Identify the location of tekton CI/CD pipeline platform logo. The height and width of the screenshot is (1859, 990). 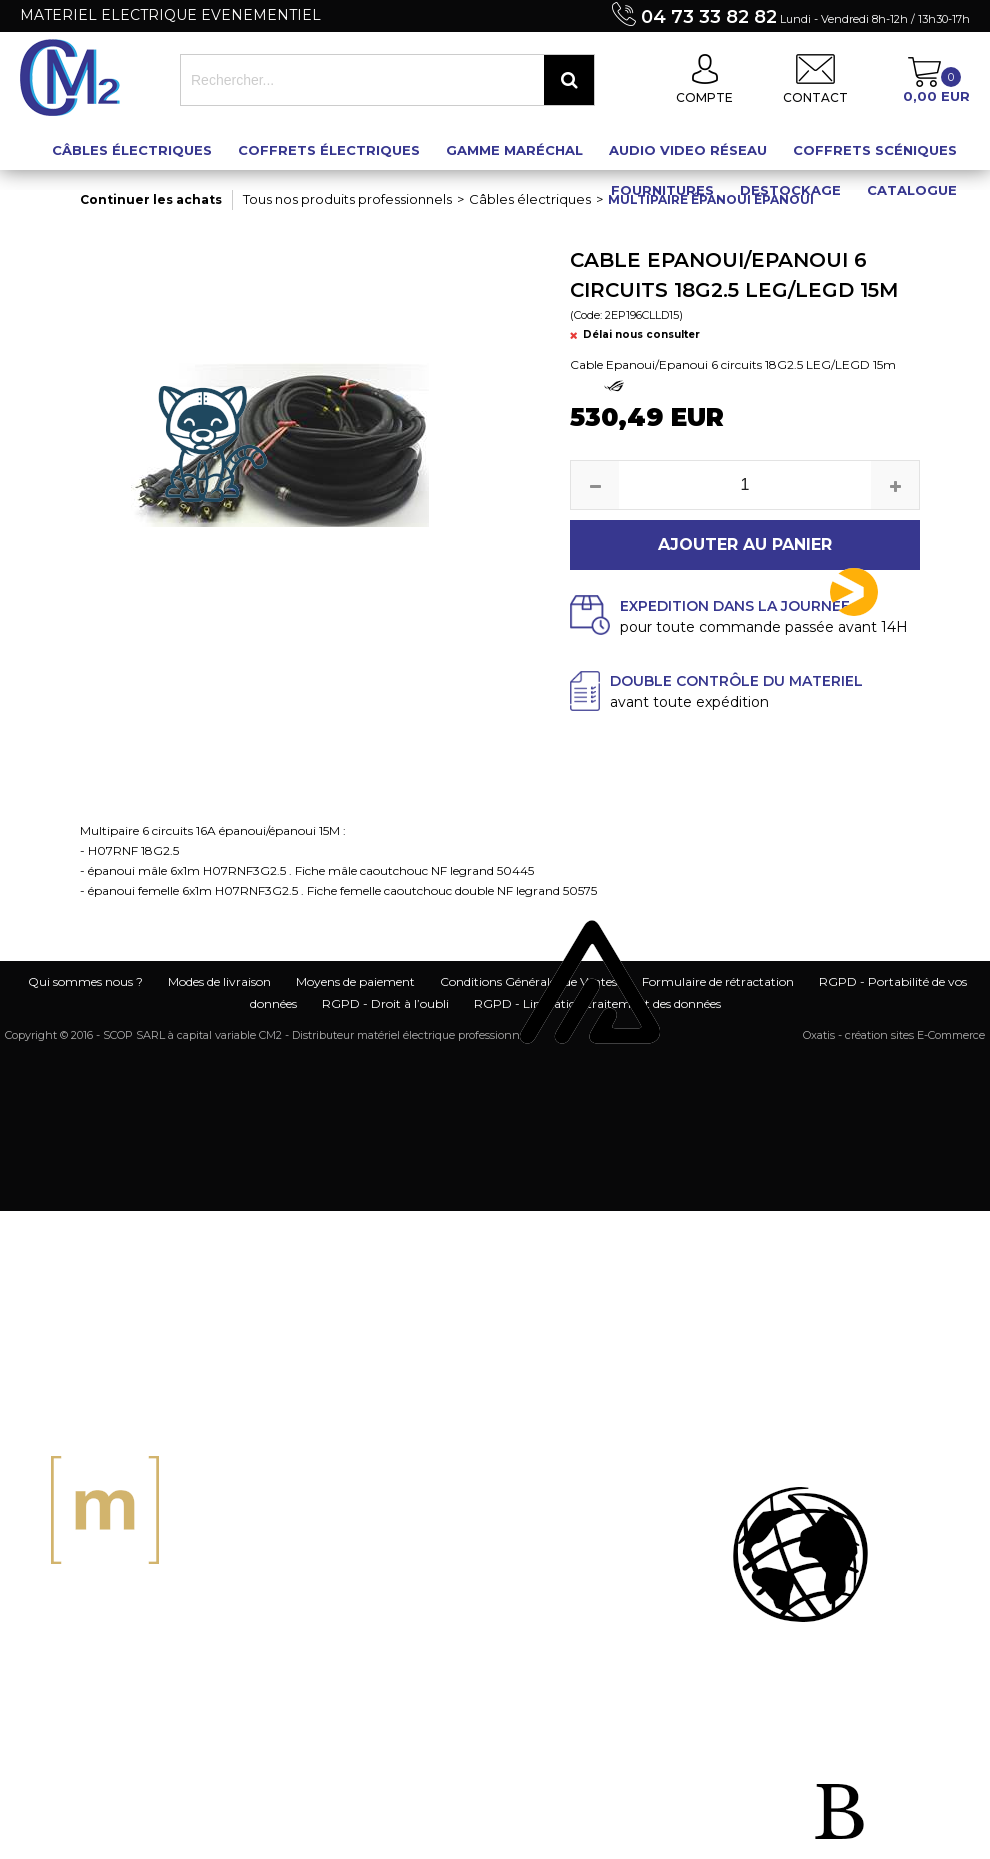
(213, 444).